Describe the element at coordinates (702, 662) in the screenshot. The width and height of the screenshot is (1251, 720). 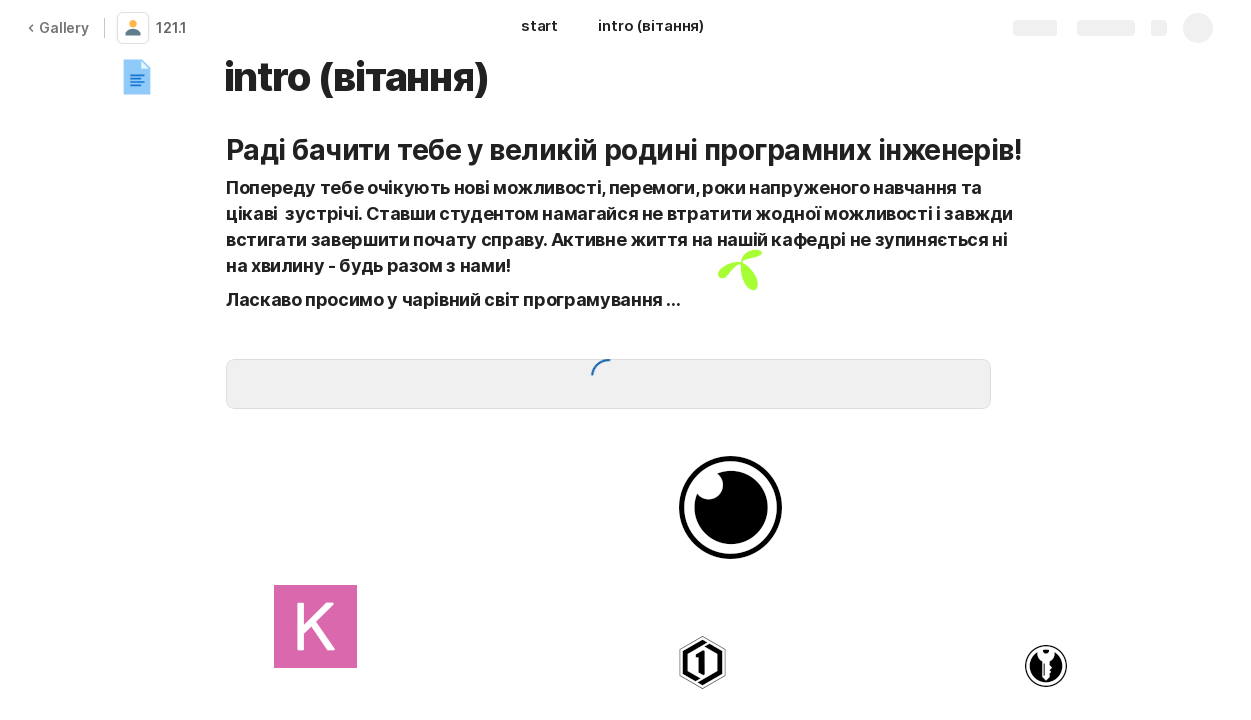
I see `open 1Panel server management dashboard` at that location.